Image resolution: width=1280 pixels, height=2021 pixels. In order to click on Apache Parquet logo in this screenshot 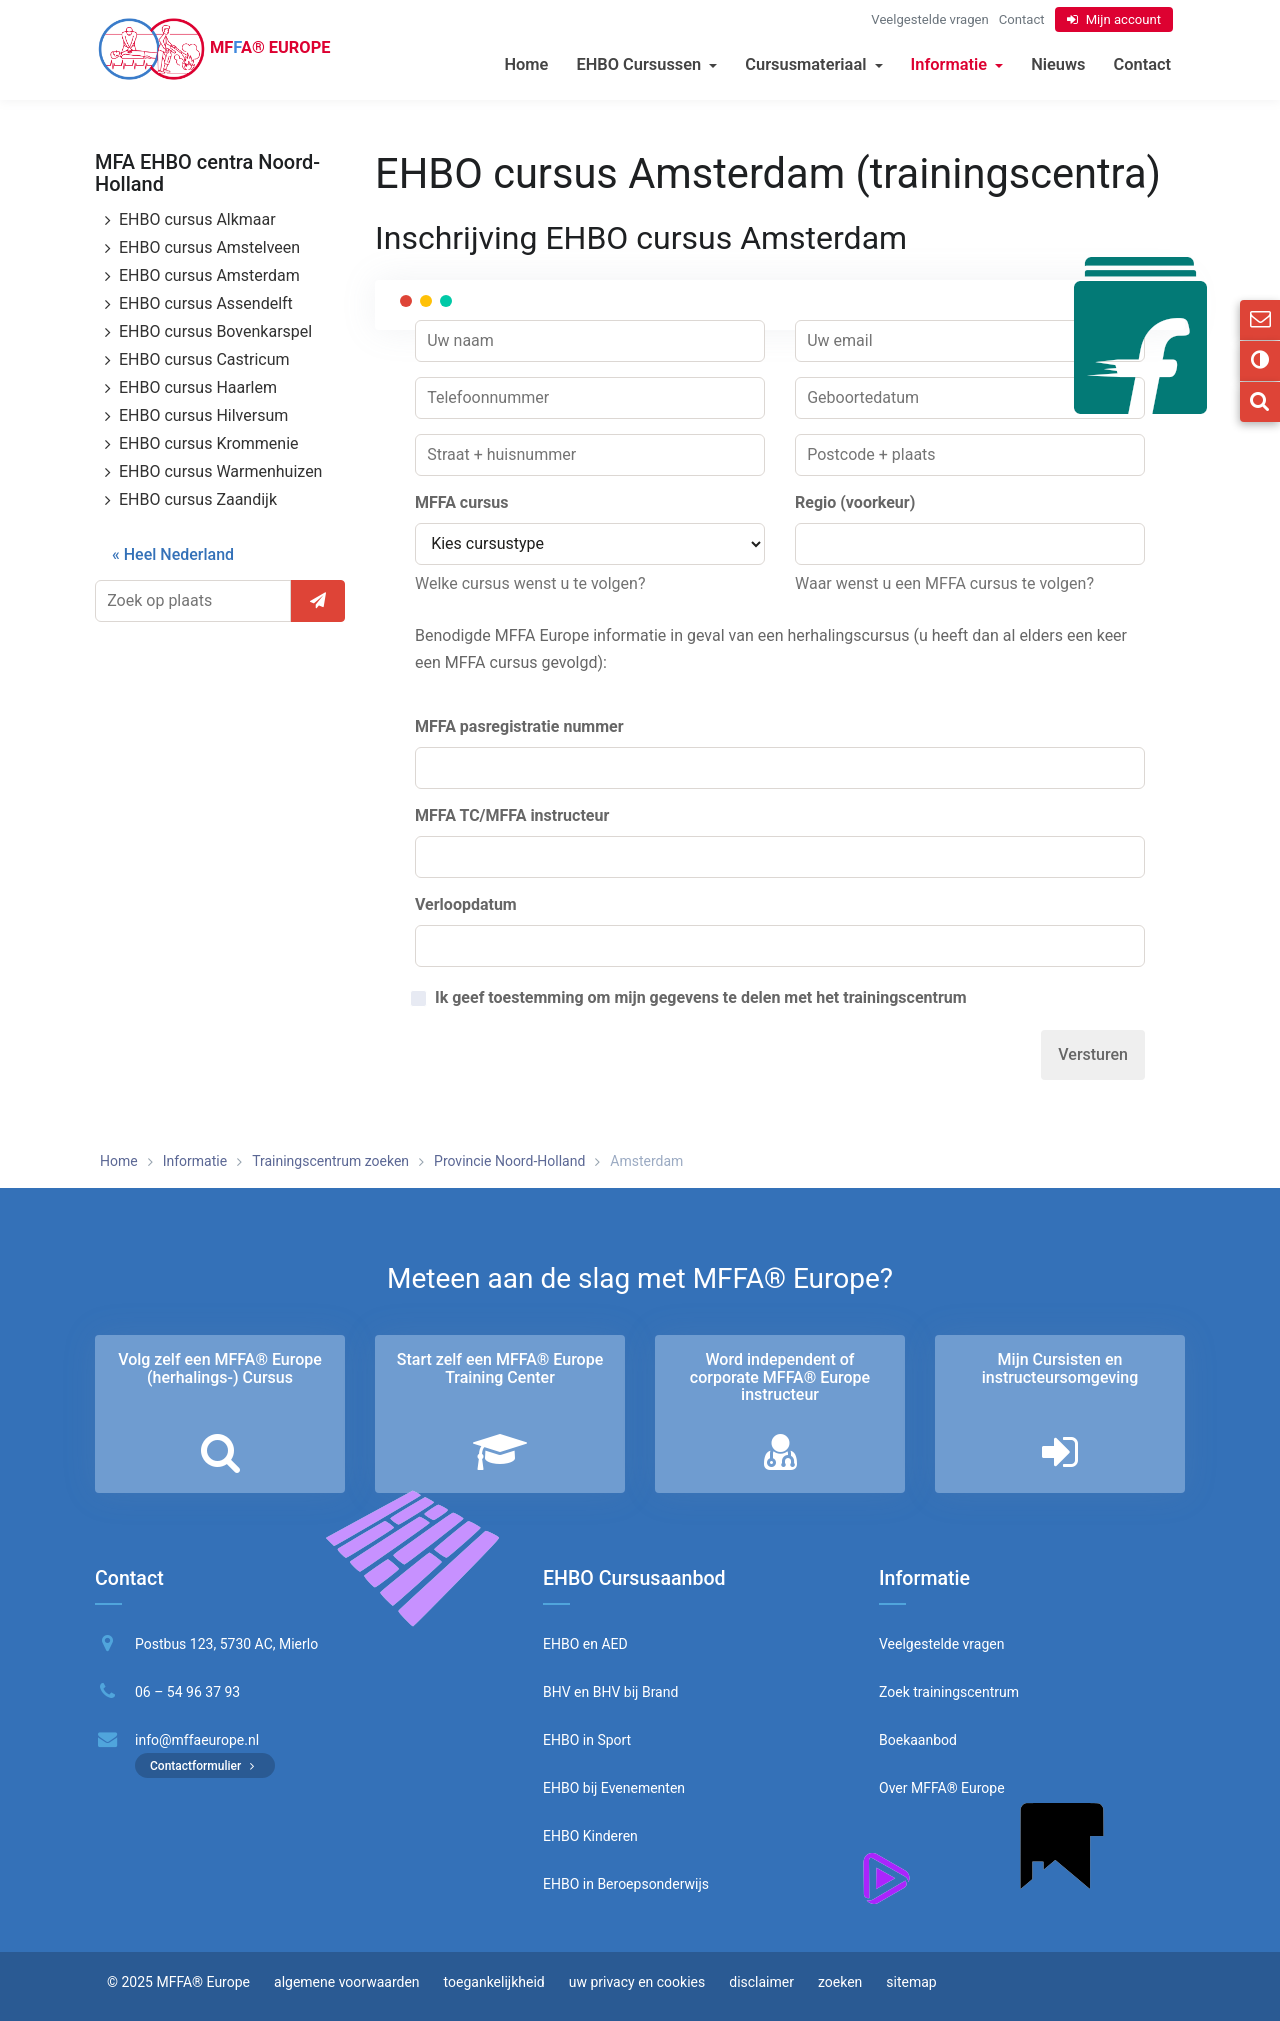, I will do `click(412, 1558)`.